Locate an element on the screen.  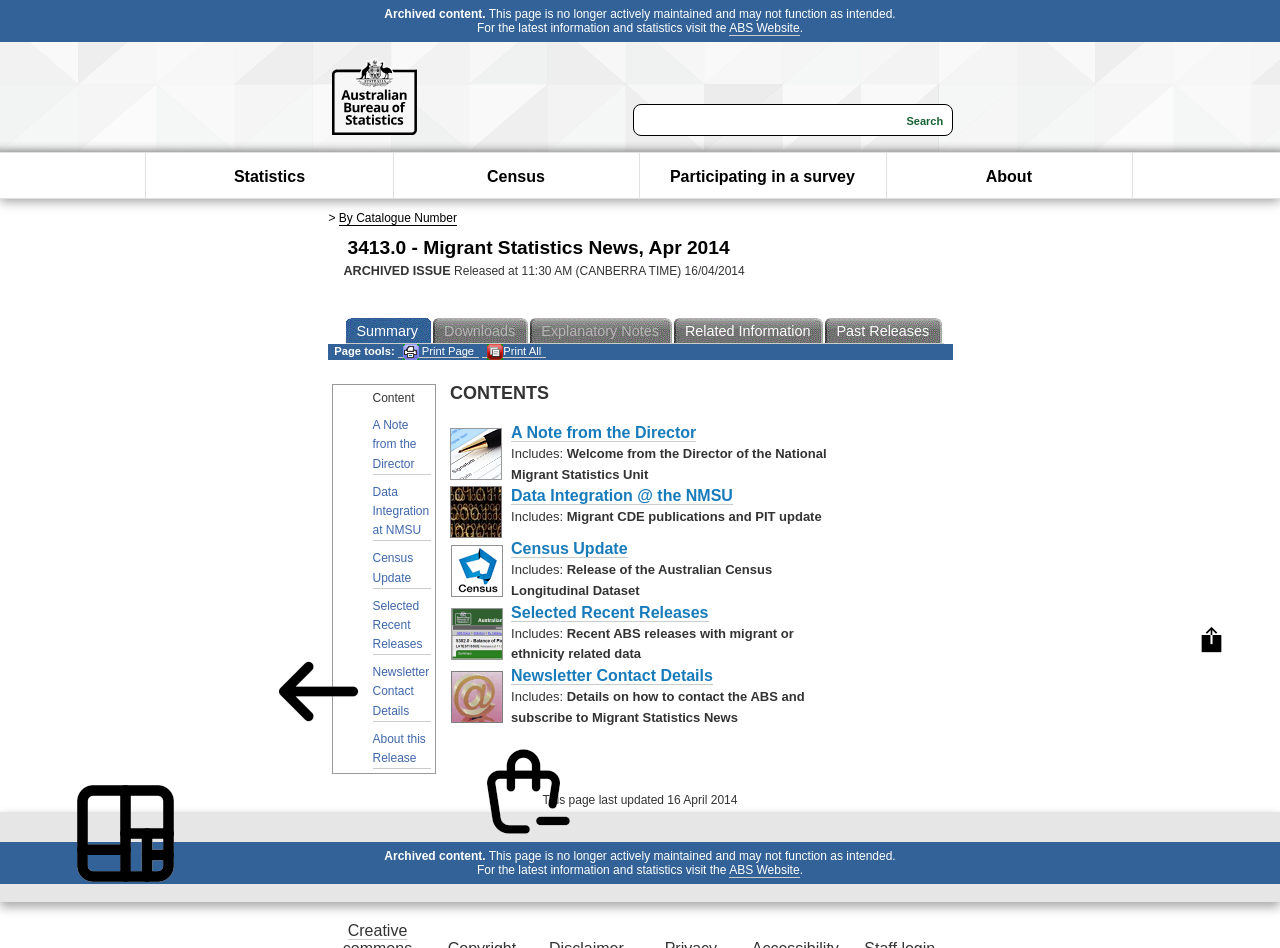
remove an item from your shopping bag is located at coordinates (523, 791).